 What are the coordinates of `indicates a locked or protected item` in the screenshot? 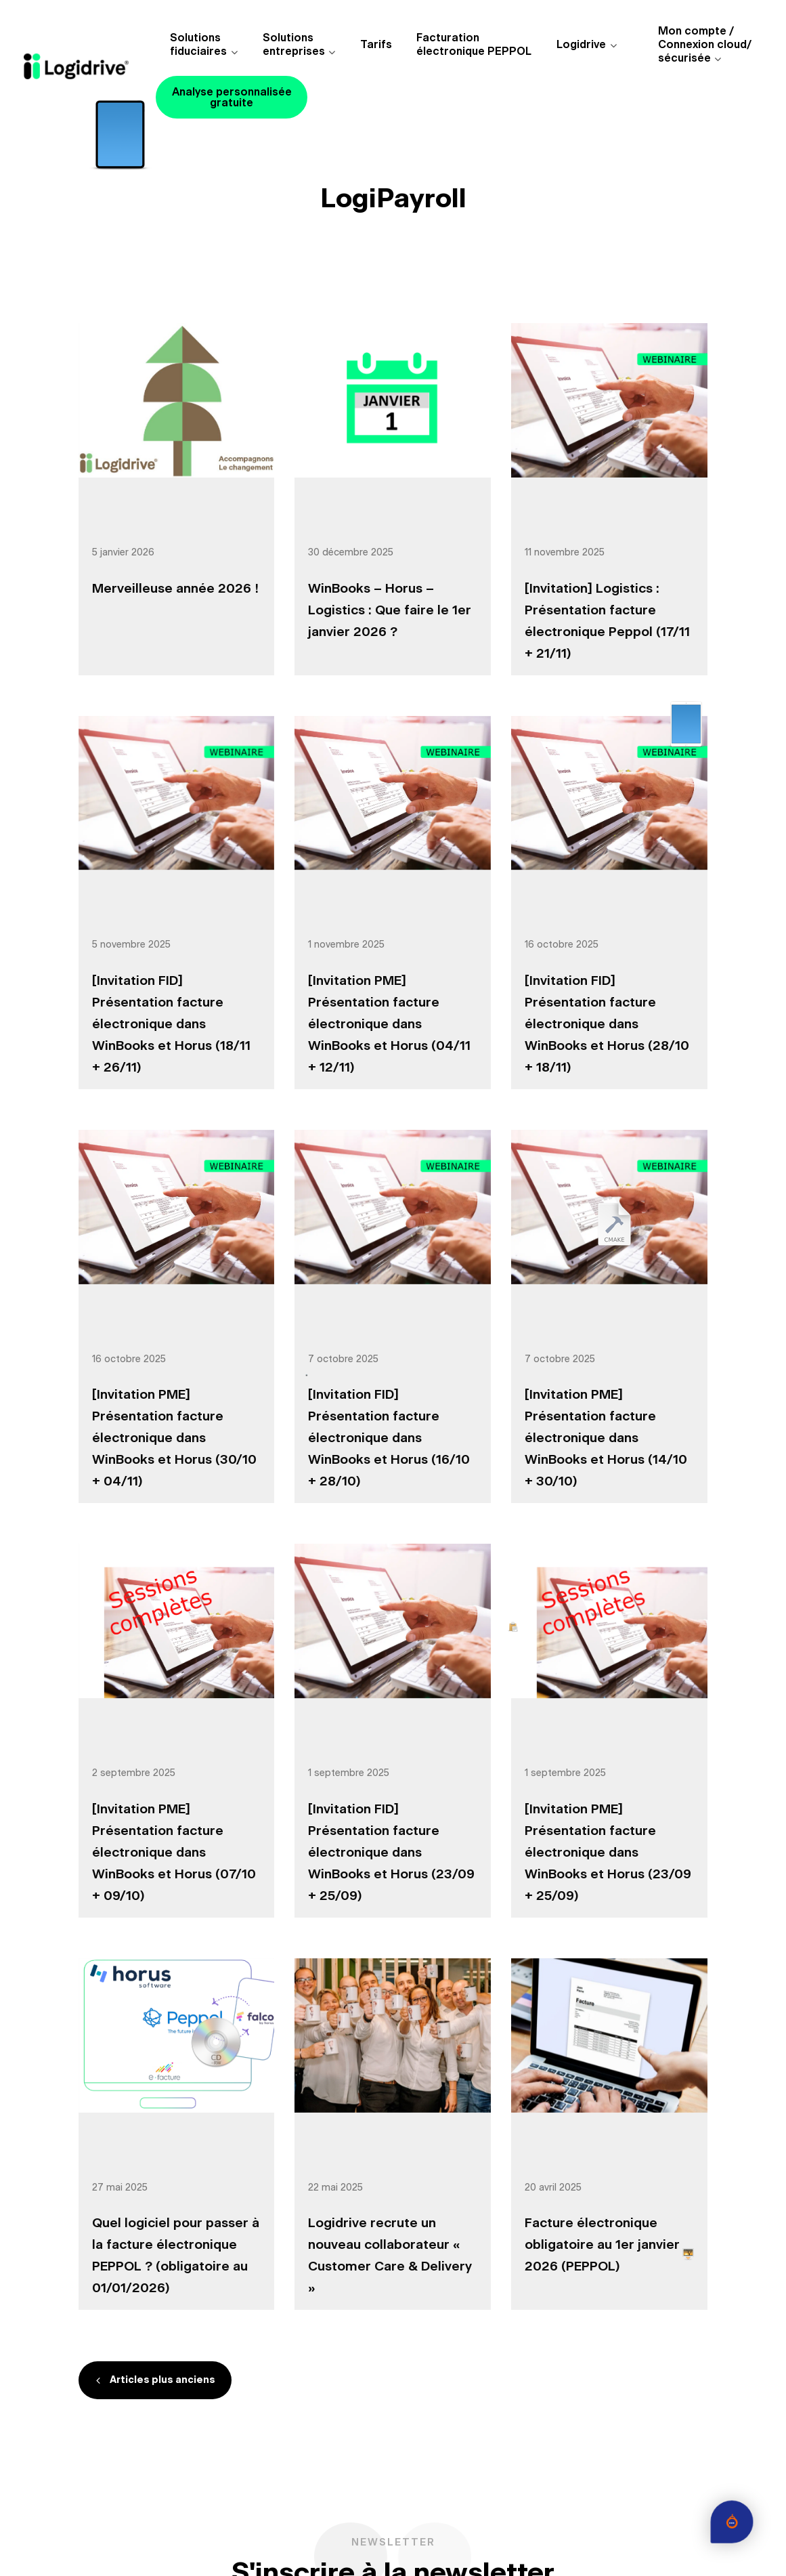 It's located at (311, 1371).